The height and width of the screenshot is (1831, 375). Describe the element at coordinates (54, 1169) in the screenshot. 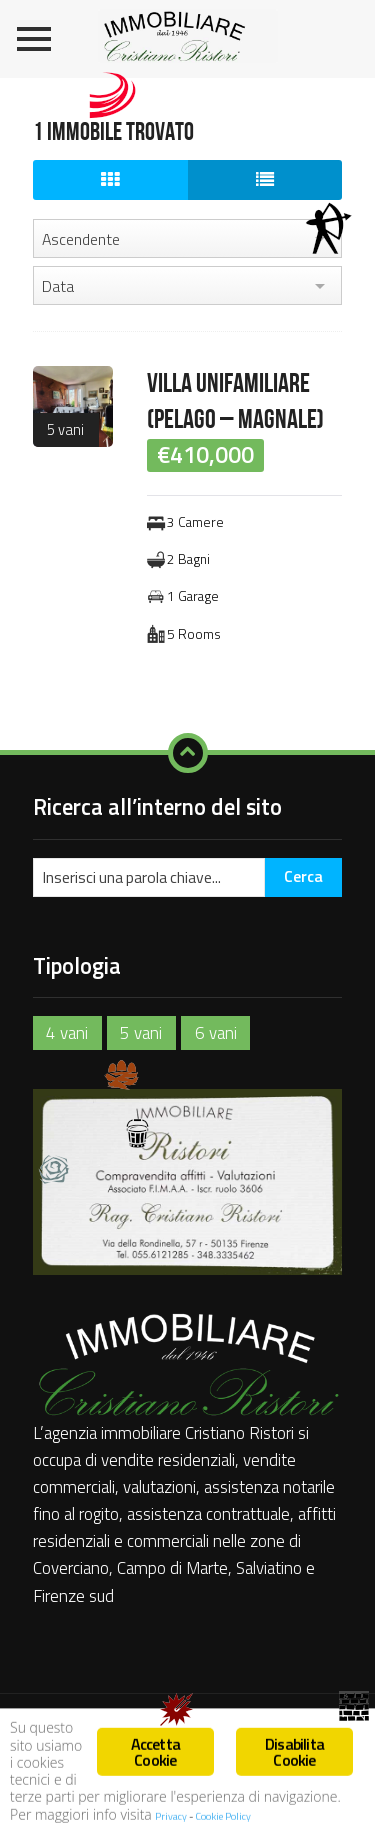

I see `indicates empty state or no results found` at that location.